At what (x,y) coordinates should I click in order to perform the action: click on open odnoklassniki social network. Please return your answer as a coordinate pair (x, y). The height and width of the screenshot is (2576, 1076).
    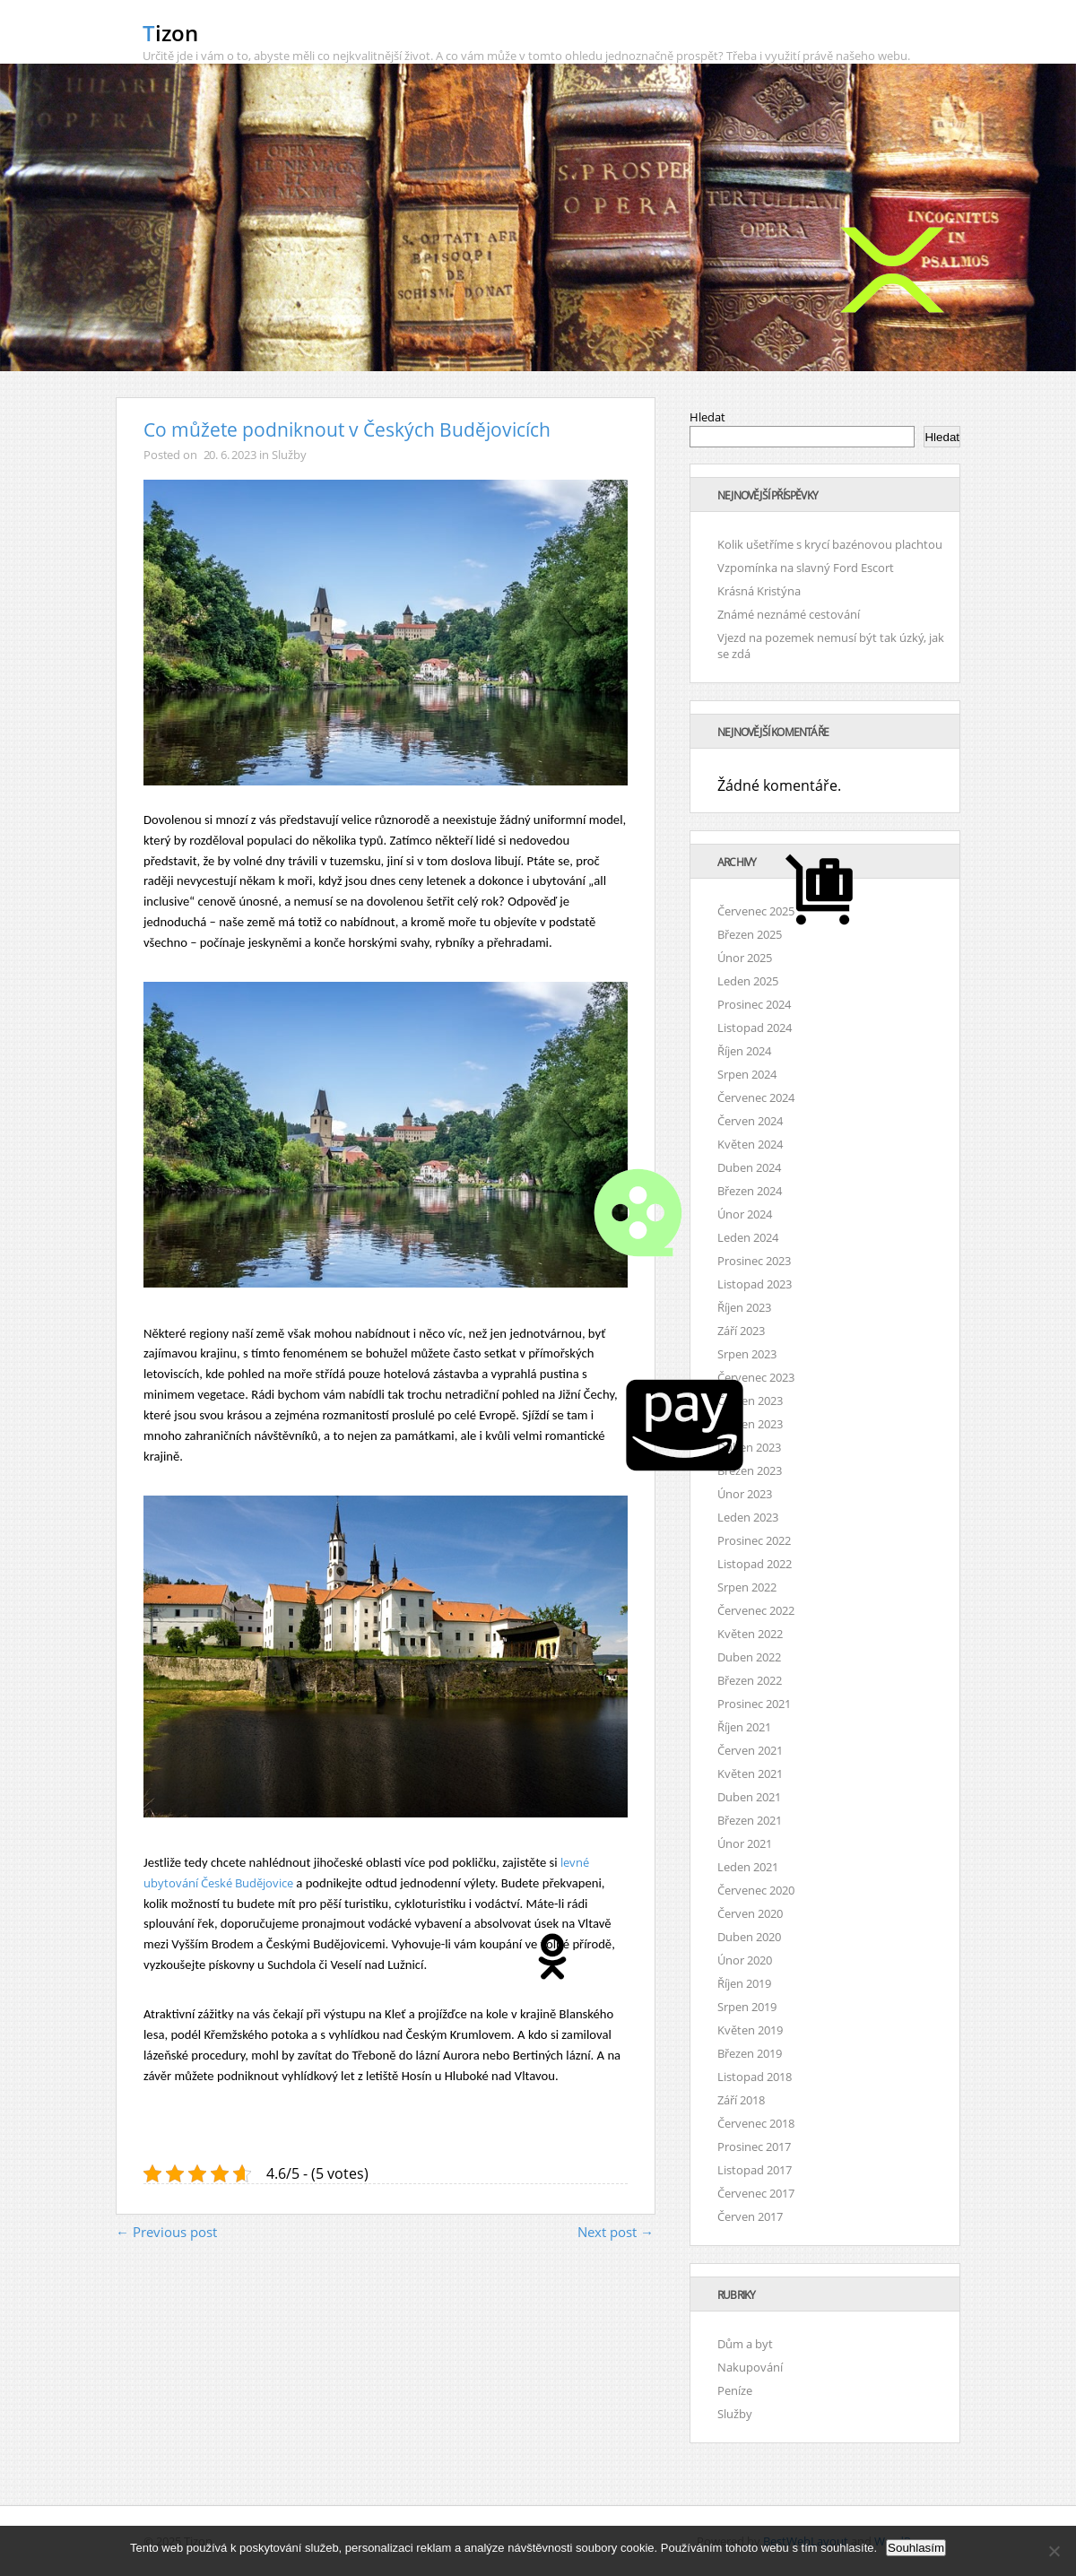
    Looking at the image, I should click on (552, 1956).